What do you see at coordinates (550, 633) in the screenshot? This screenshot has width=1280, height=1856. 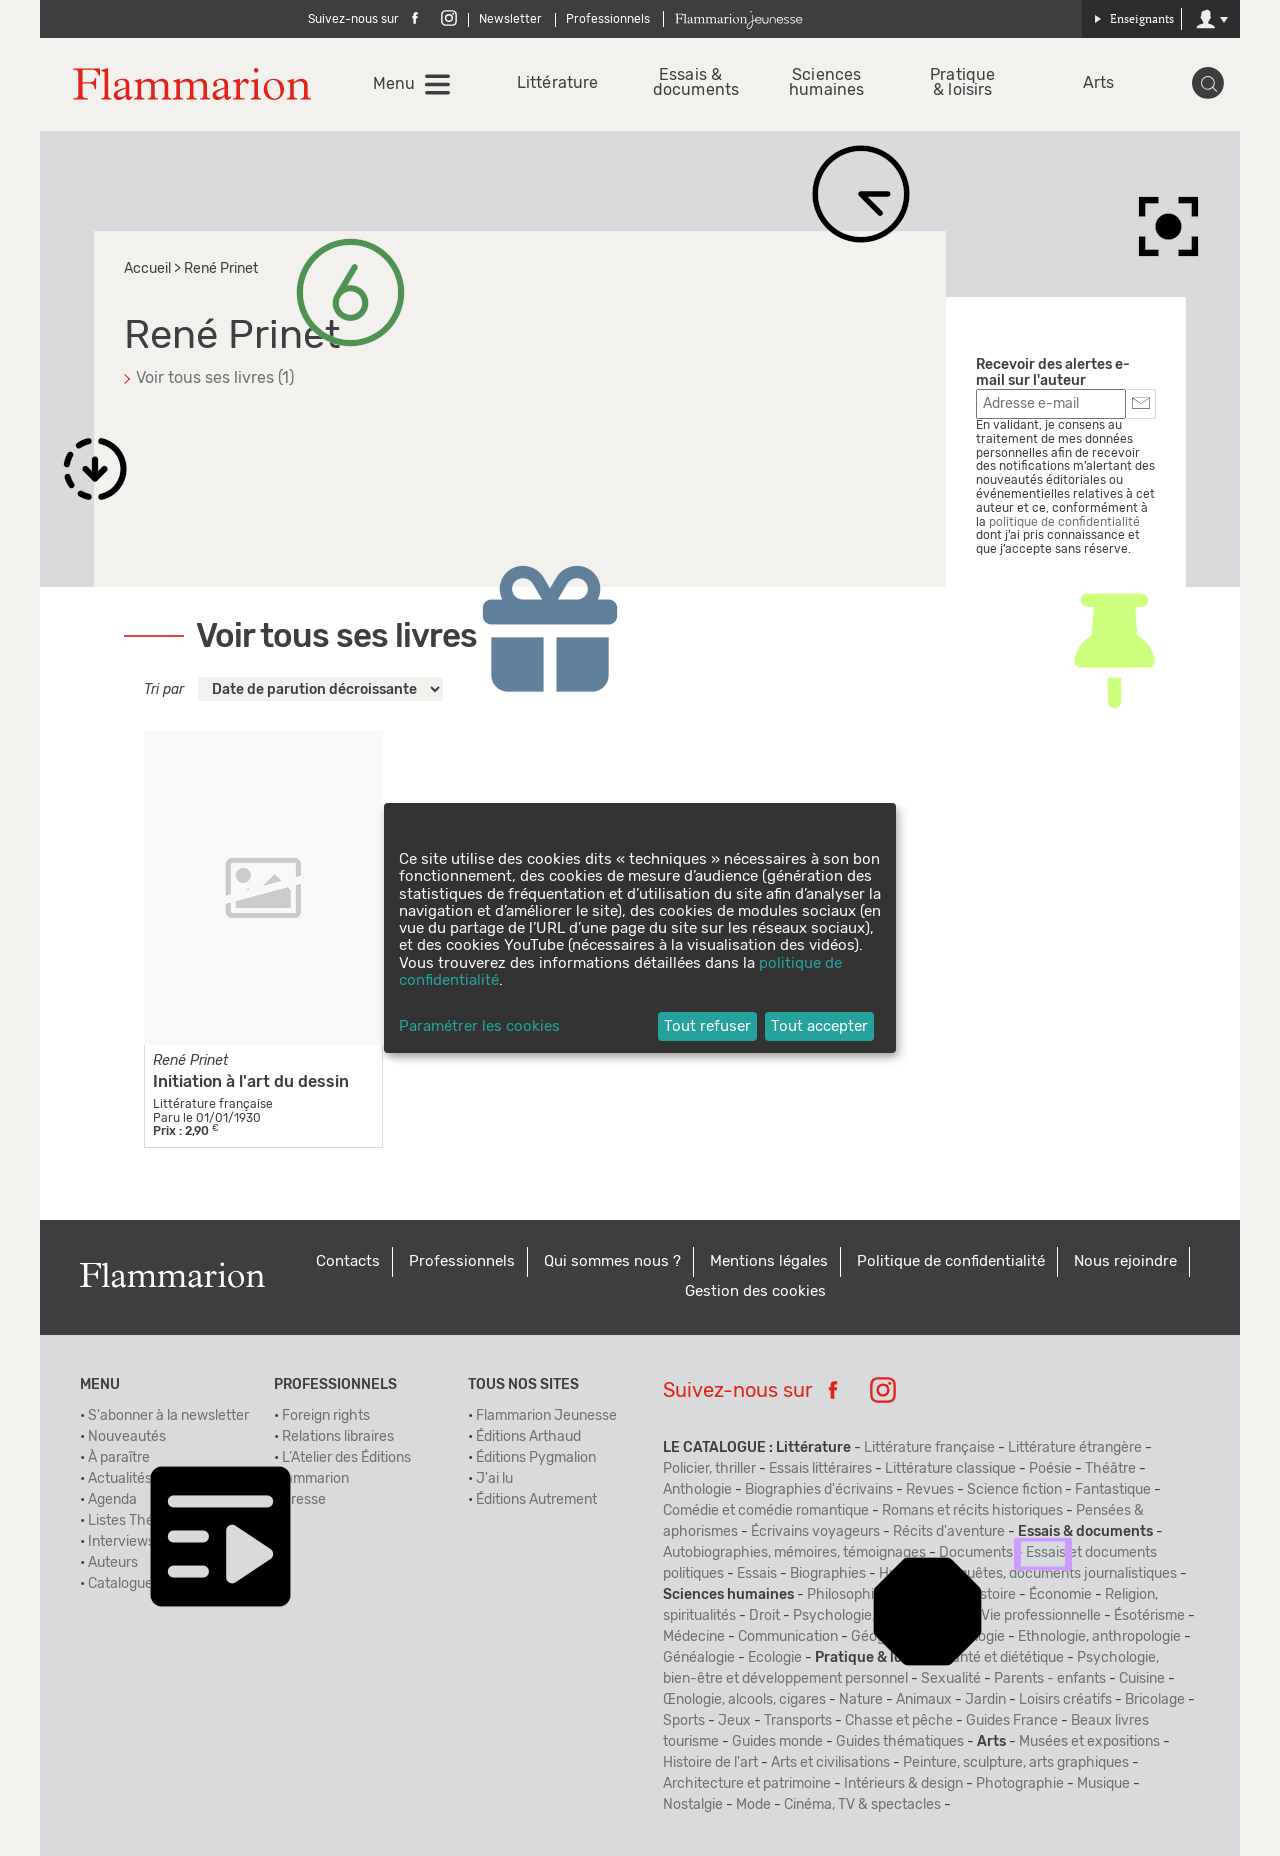 I see `view or redeem a gift` at bounding box center [550, 633].